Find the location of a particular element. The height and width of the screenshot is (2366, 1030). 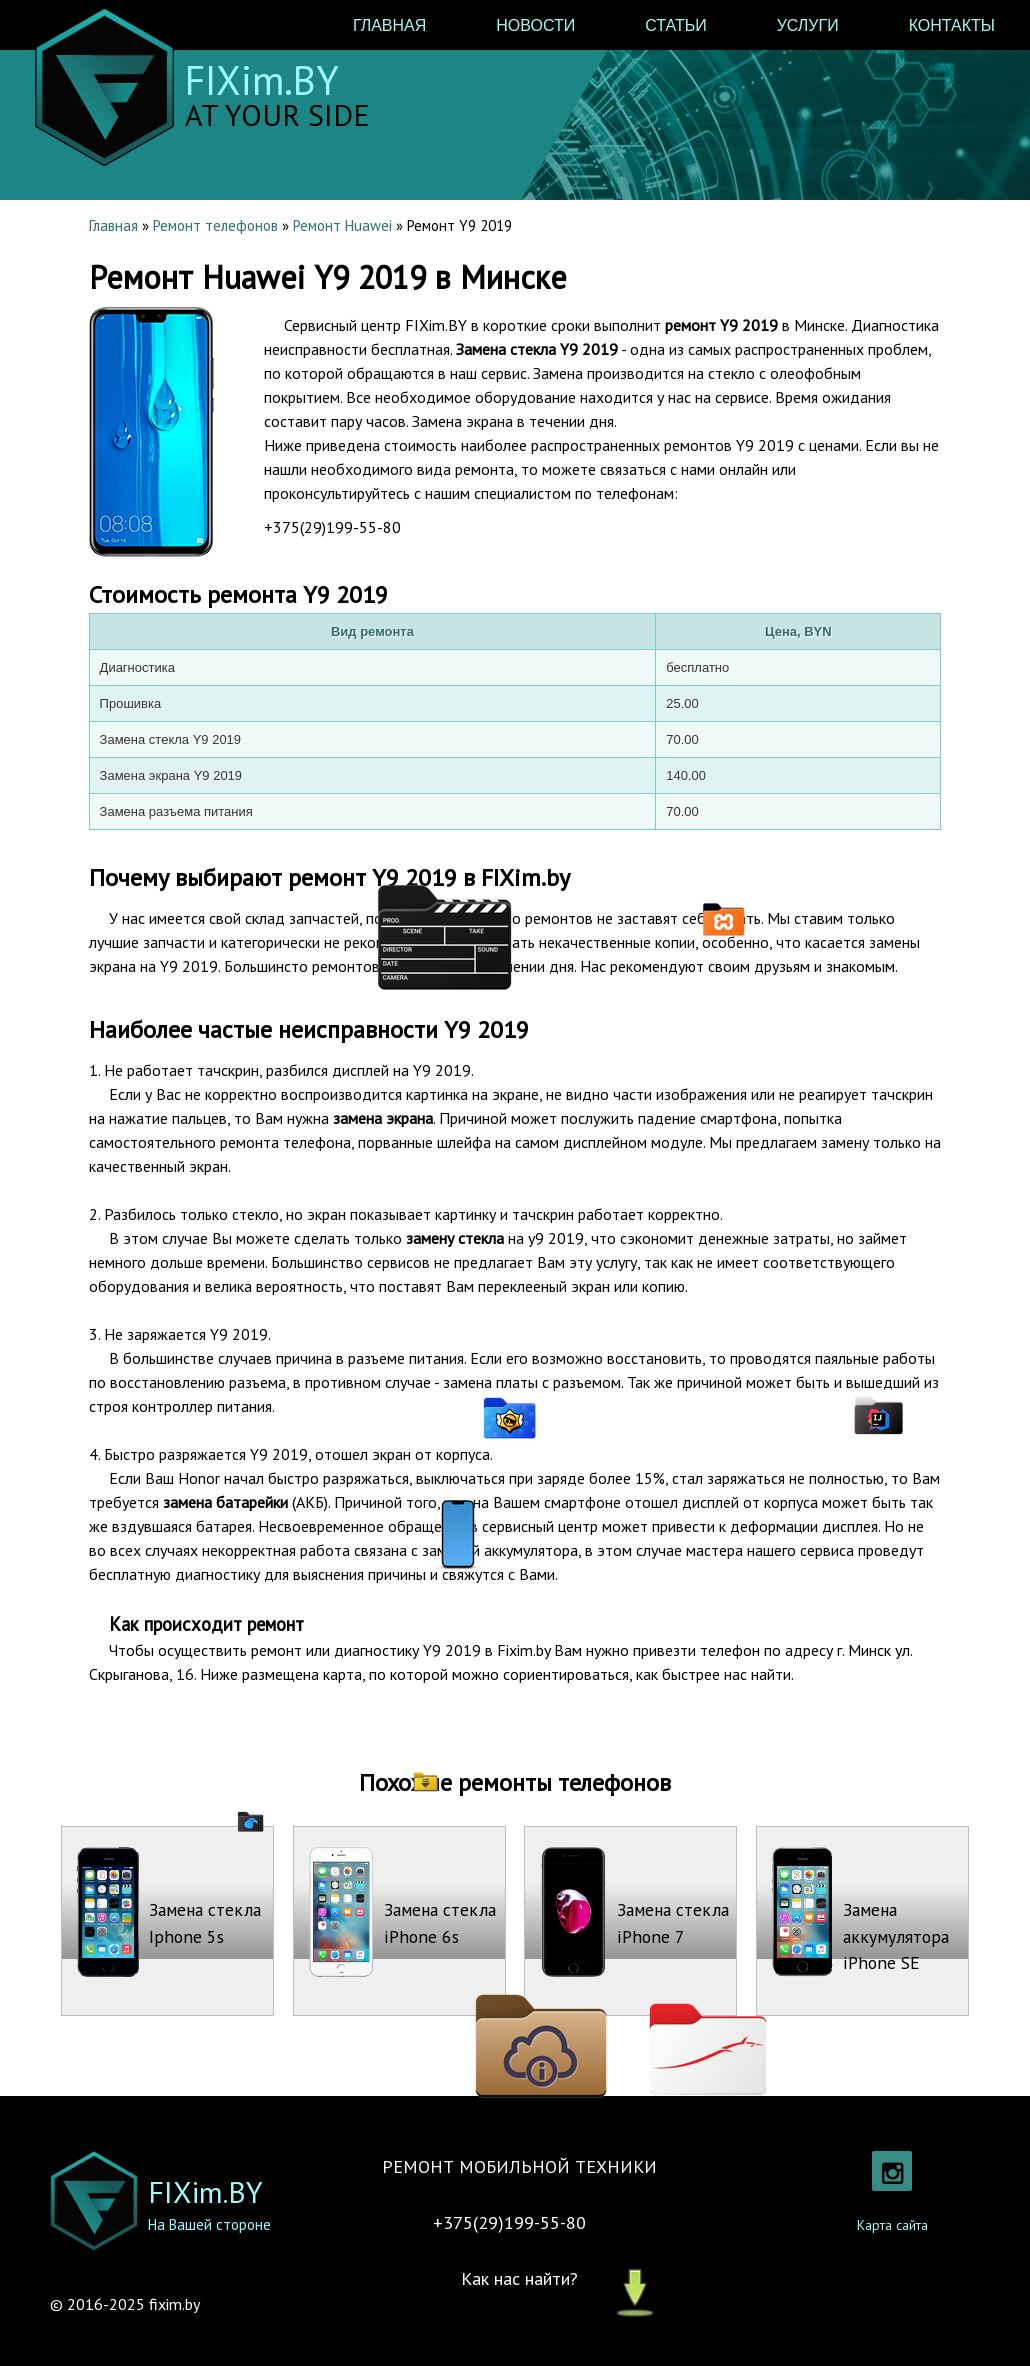

open your getgo download manager folder is located at coordinates (425, 1782).